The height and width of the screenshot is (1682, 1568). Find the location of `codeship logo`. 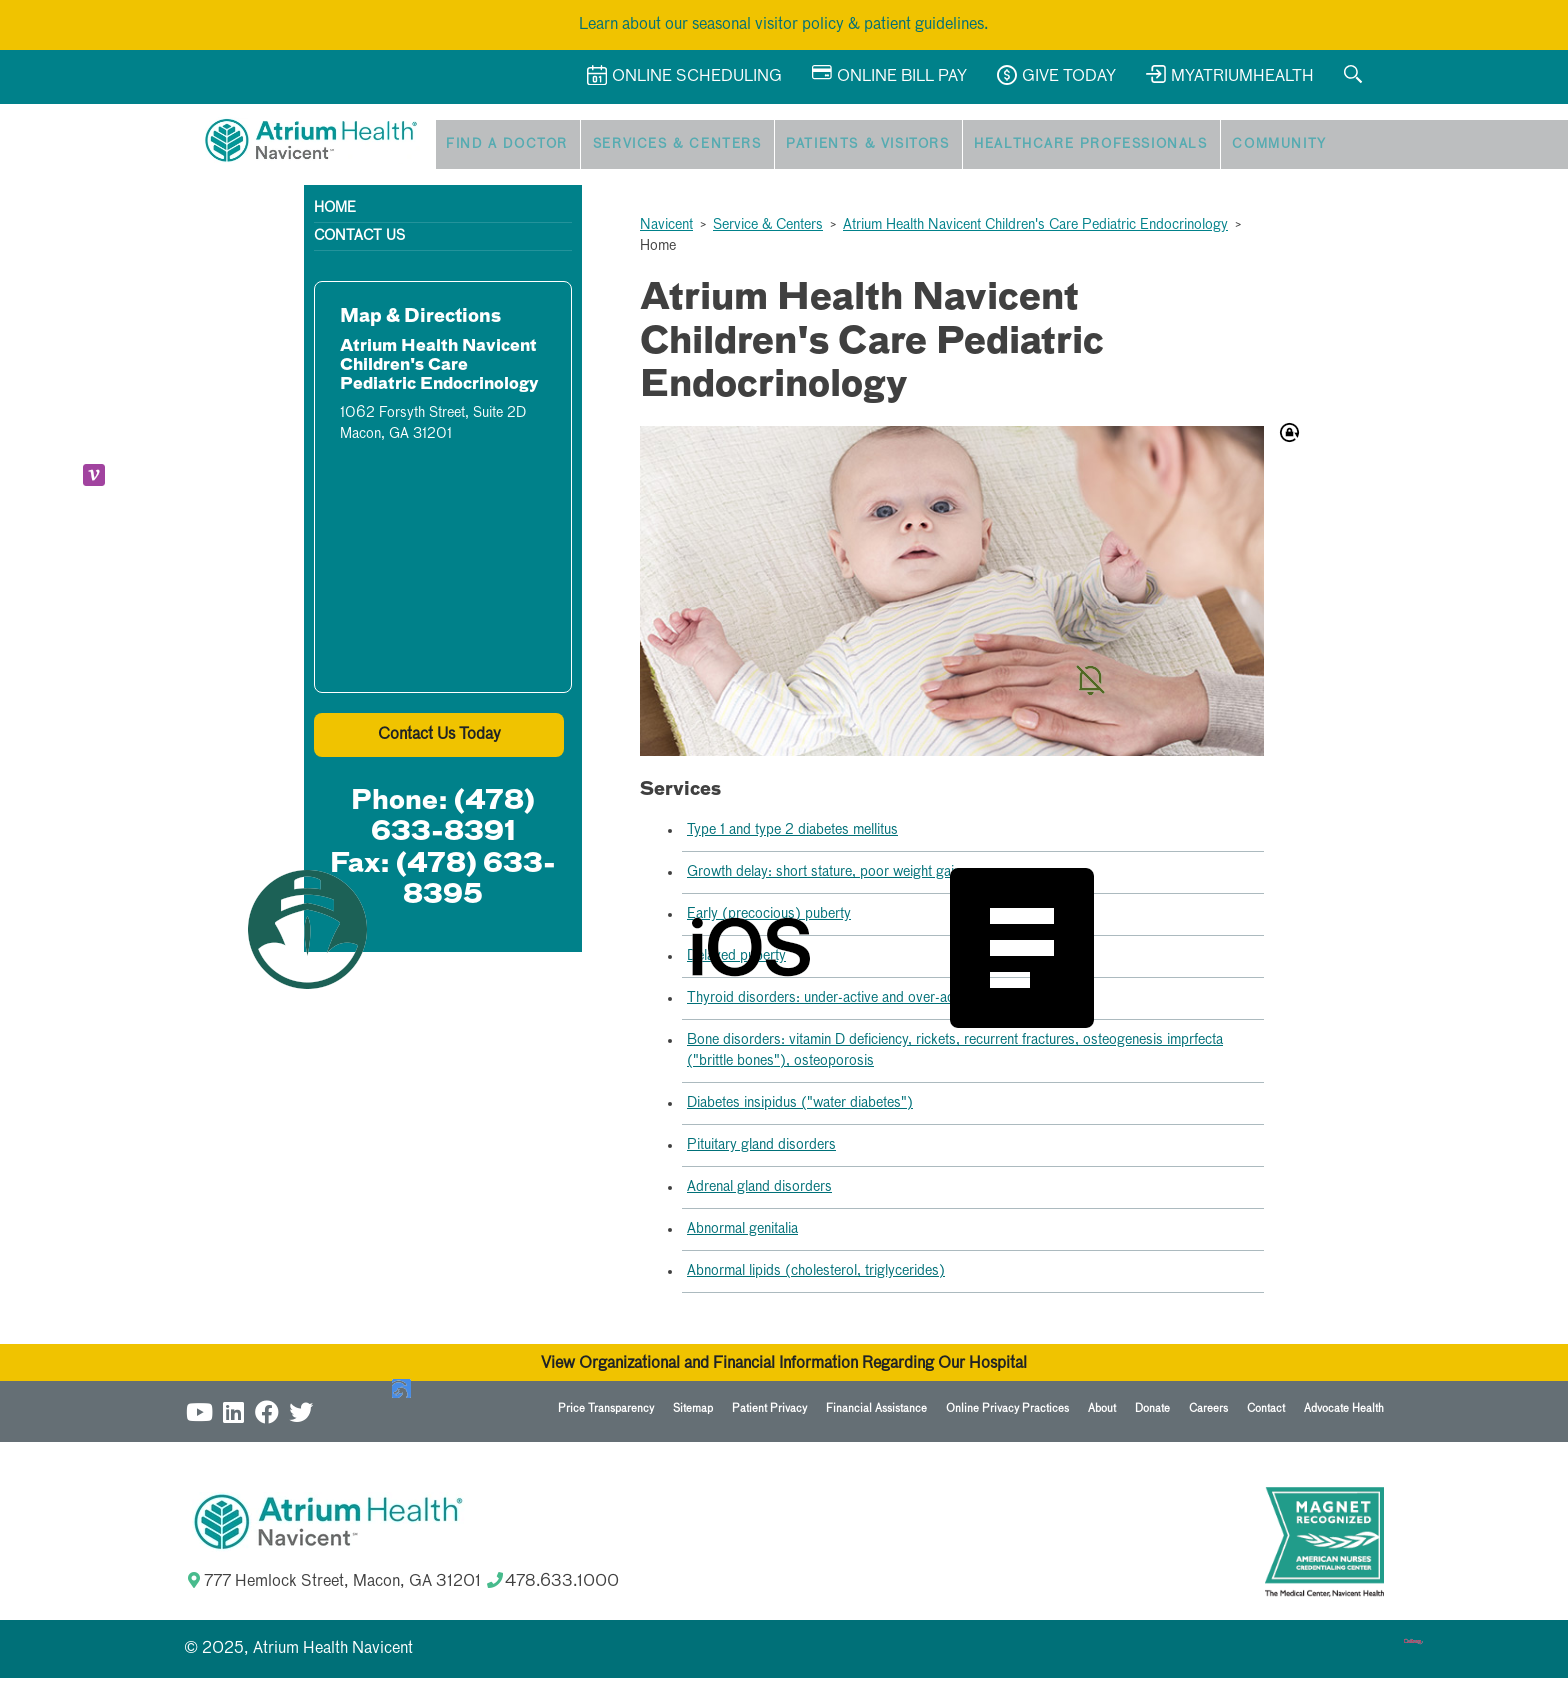

codeship logo is located at coordinates (307, 929).